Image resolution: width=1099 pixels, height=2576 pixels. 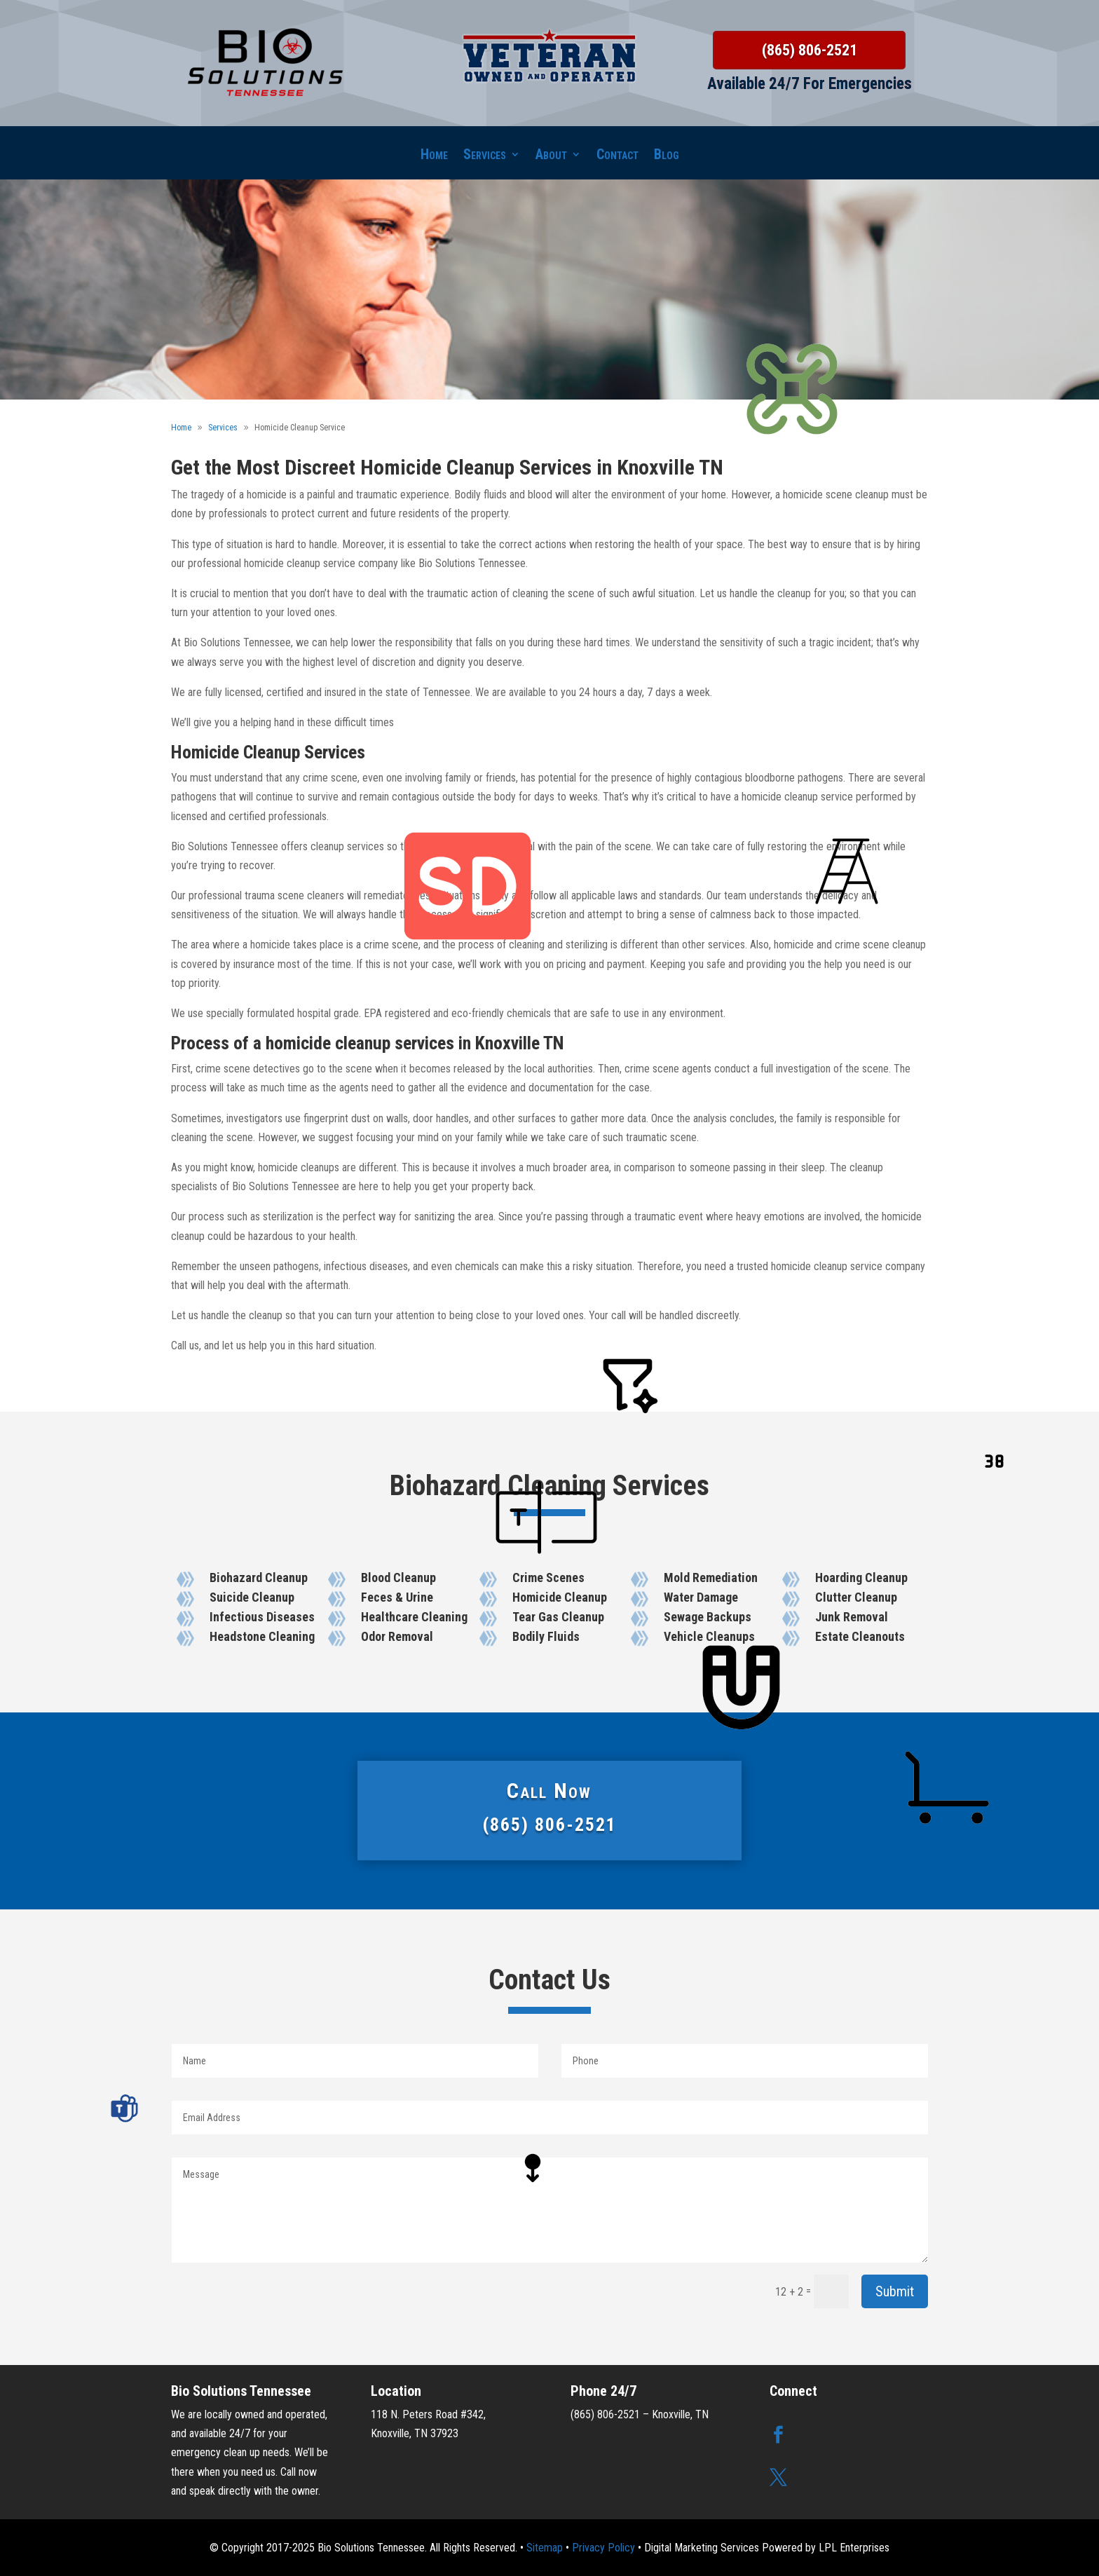 What do you see at coordinates (994, 1461) in the screenshot?
I see `indicates item number 38 in a list or sequence` at bounding box center [994, 1461].